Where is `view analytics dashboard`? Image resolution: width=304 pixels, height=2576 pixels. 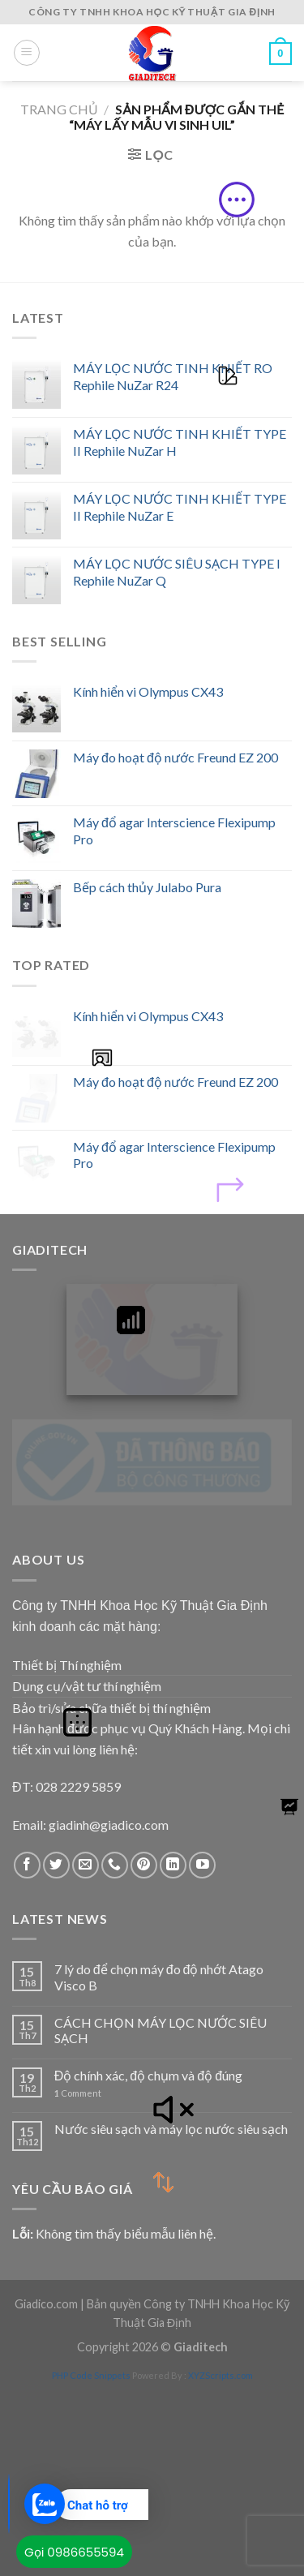 view analytics dashboard is located at coordinates (131, 1320).